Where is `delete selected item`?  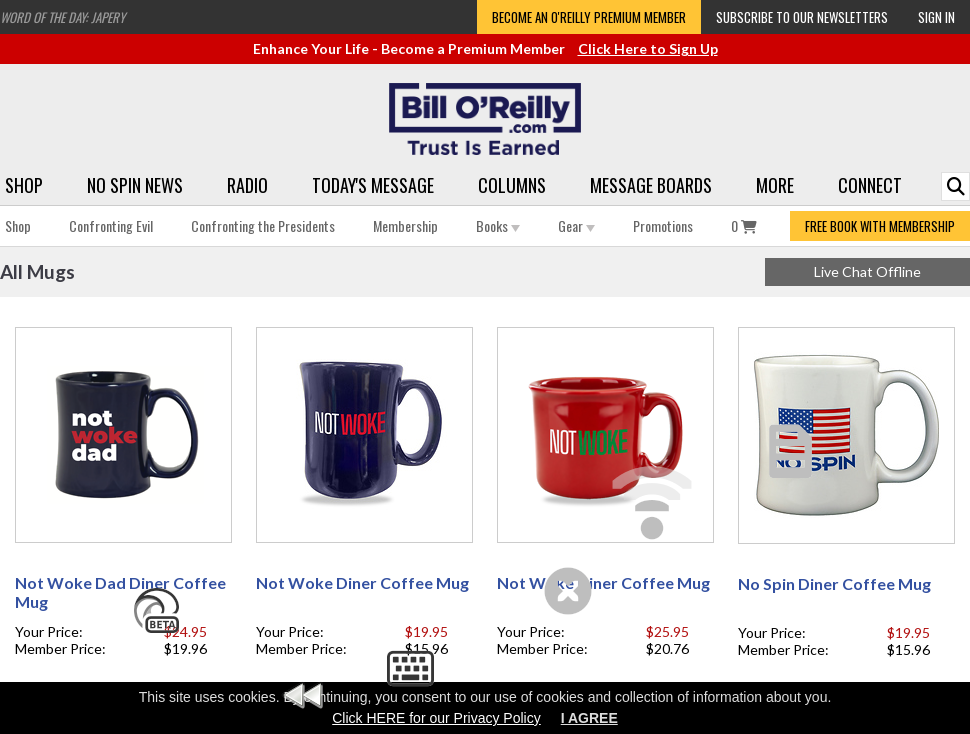 delete selected item is located at coordinates (568, 591).